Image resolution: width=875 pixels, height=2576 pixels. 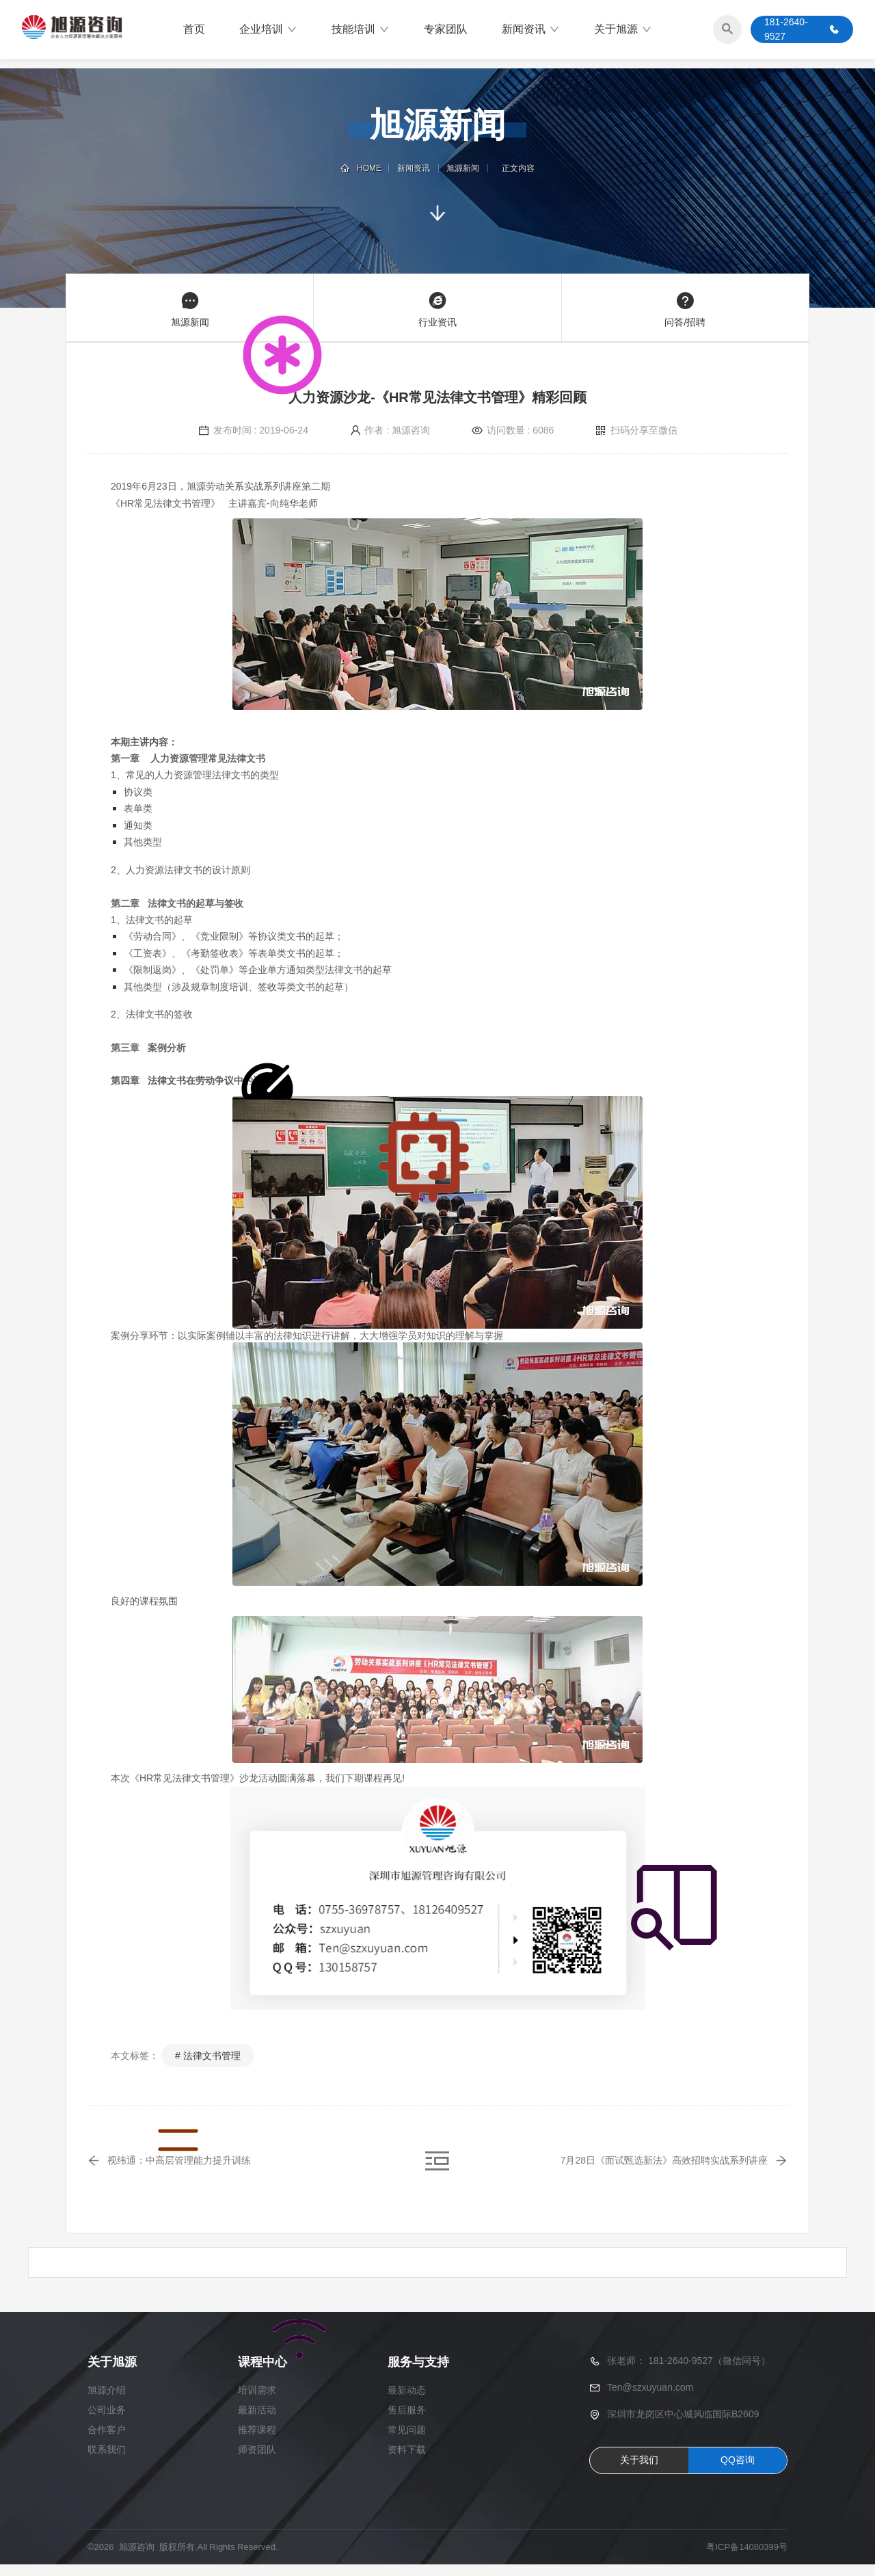 What do you see at coordinates (674, 1902) in the screenshot?
I see `open file preview pane` at bounding box center [674, 1902].